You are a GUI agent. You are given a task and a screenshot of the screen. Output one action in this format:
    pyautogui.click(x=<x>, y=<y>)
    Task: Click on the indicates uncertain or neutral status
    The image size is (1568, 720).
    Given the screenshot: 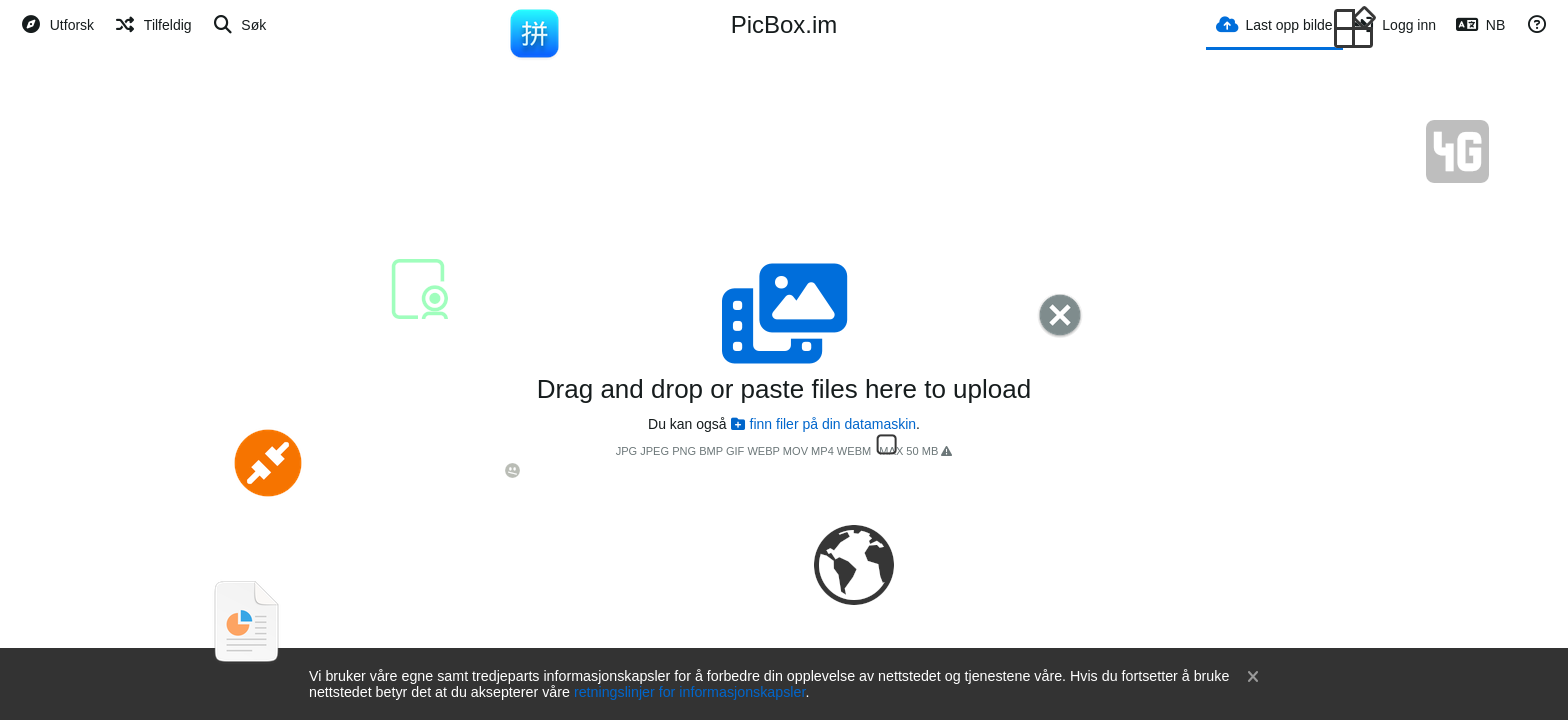 What is the action you would take?
    pyautogui.click(x=512, y=470)
    